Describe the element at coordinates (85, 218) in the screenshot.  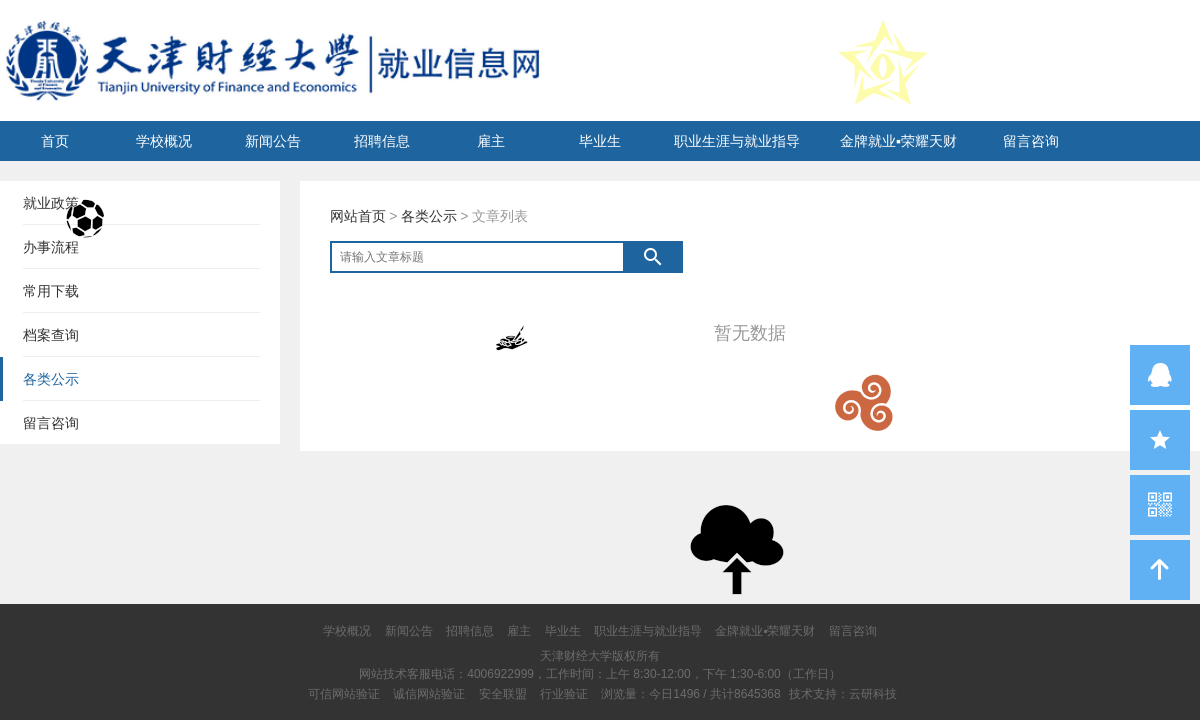
I see `access soccer or football games` at that location.